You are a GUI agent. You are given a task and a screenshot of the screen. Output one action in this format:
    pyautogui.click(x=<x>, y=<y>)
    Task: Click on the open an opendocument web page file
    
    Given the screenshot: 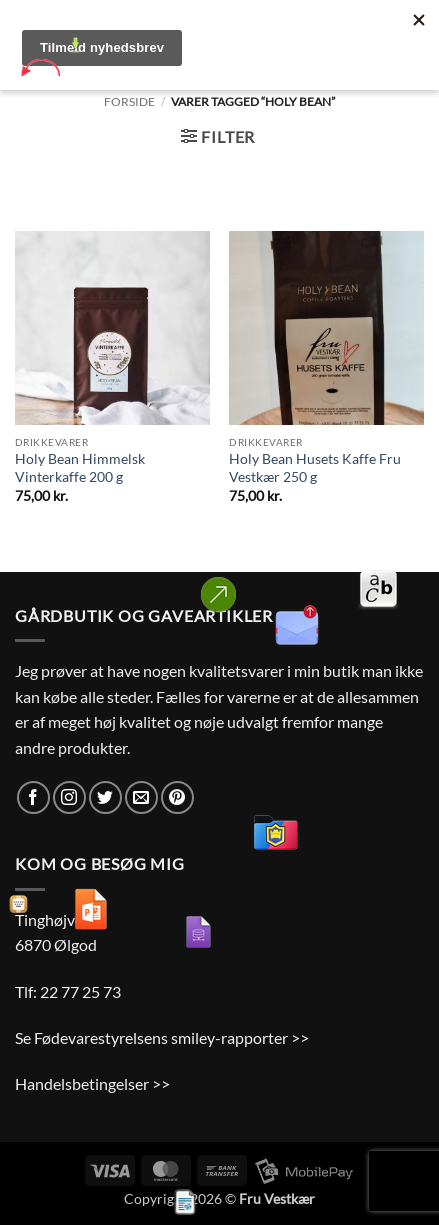 What is the action you would take?
    pyautogui.click(x=185, y=1202)
    